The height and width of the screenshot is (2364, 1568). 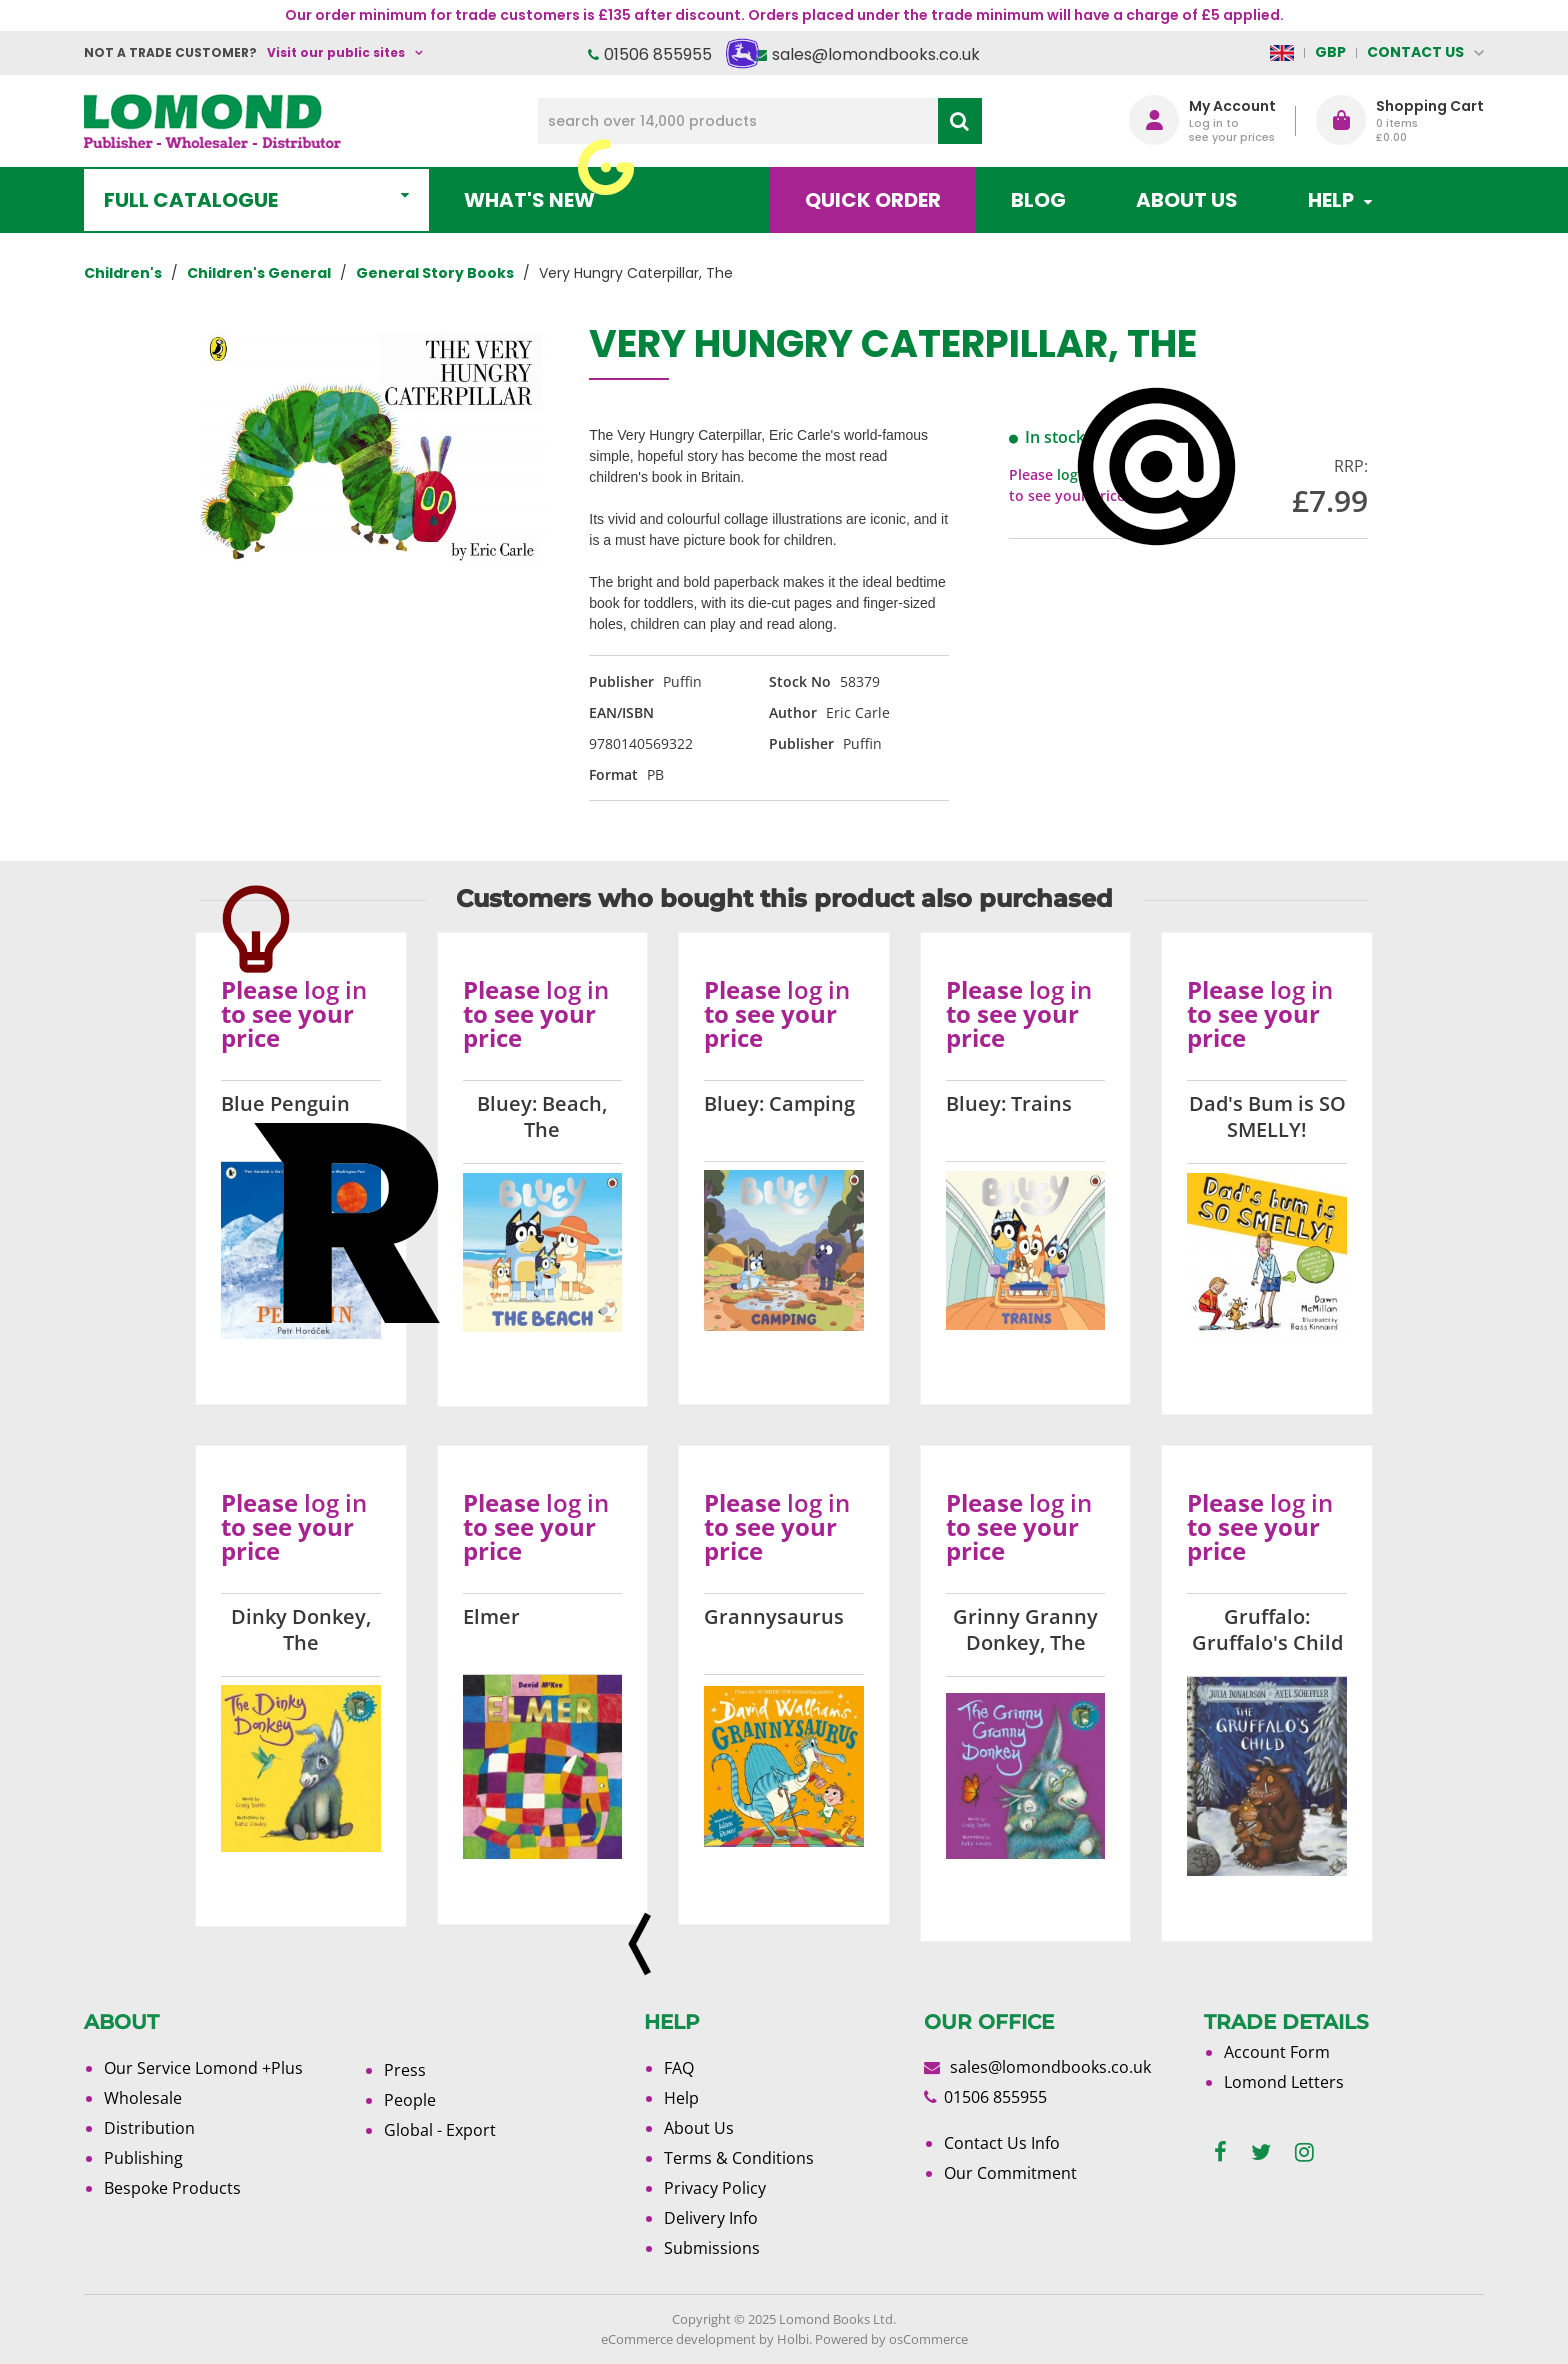 What do you see at coordinates (742, 53) in the screenshot?
I see `John Deere brand logo` at bounding box center [742, 53].